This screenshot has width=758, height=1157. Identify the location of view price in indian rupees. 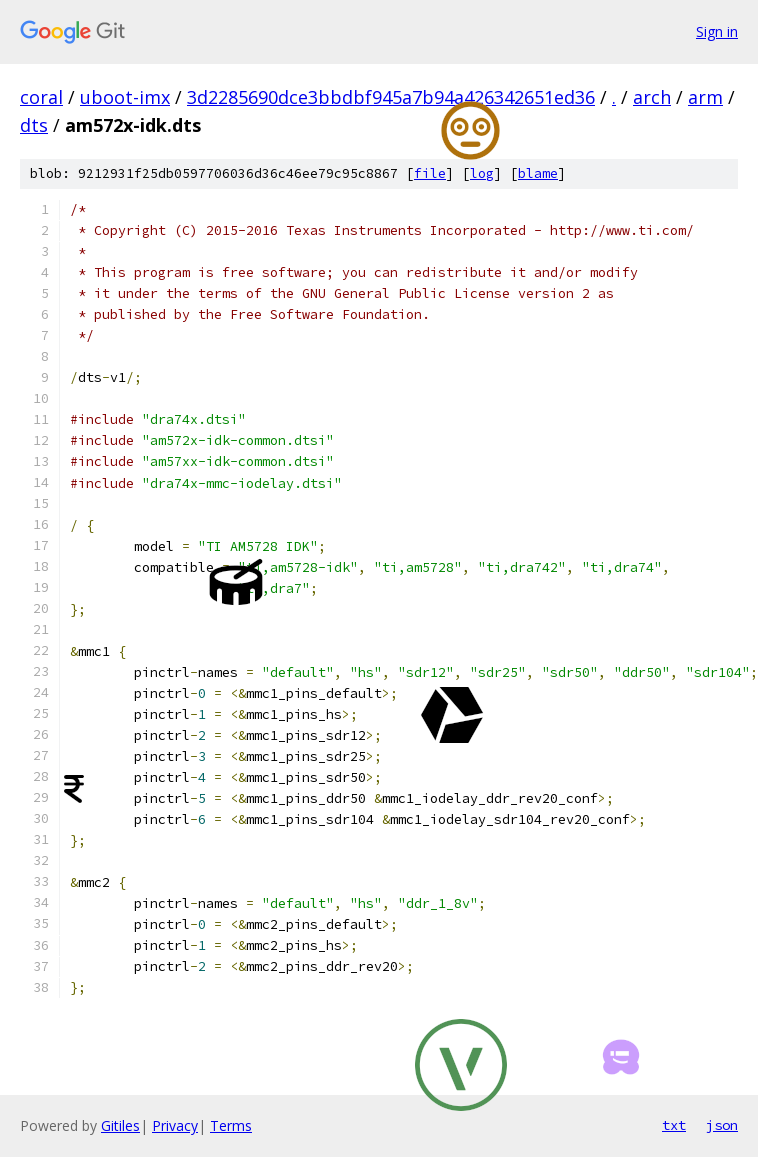
(74, 789).